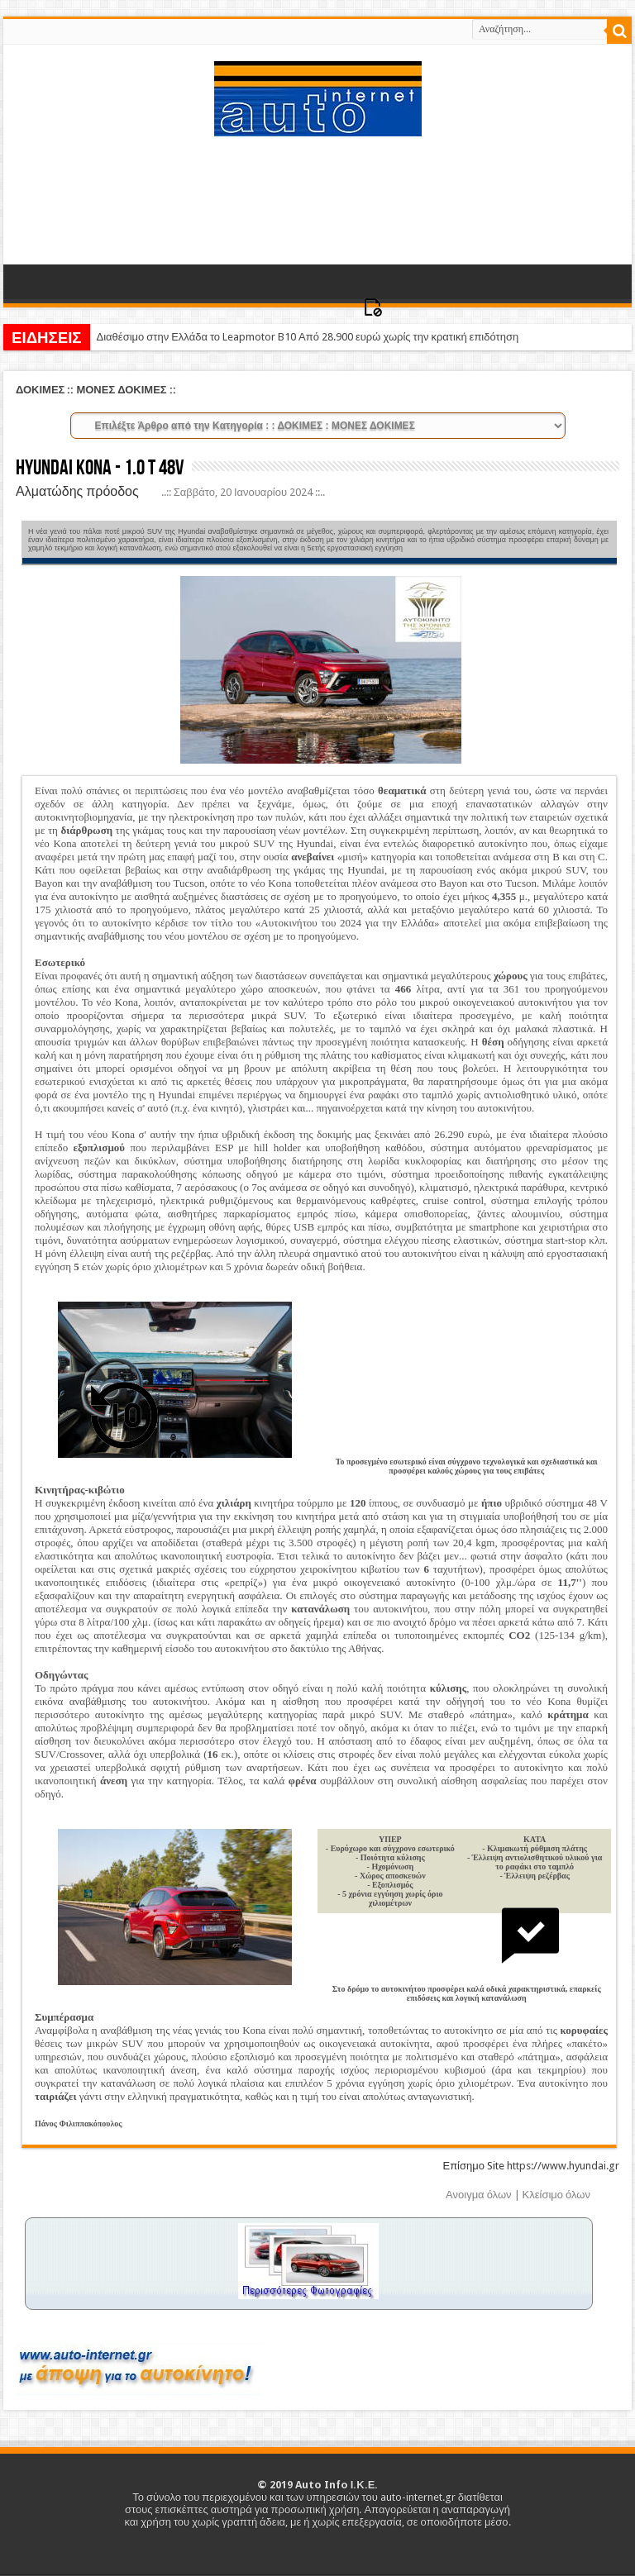  Describe the element at coordinates (372, 307) in the screenshot. I see `file access denied or restricted` at that location.